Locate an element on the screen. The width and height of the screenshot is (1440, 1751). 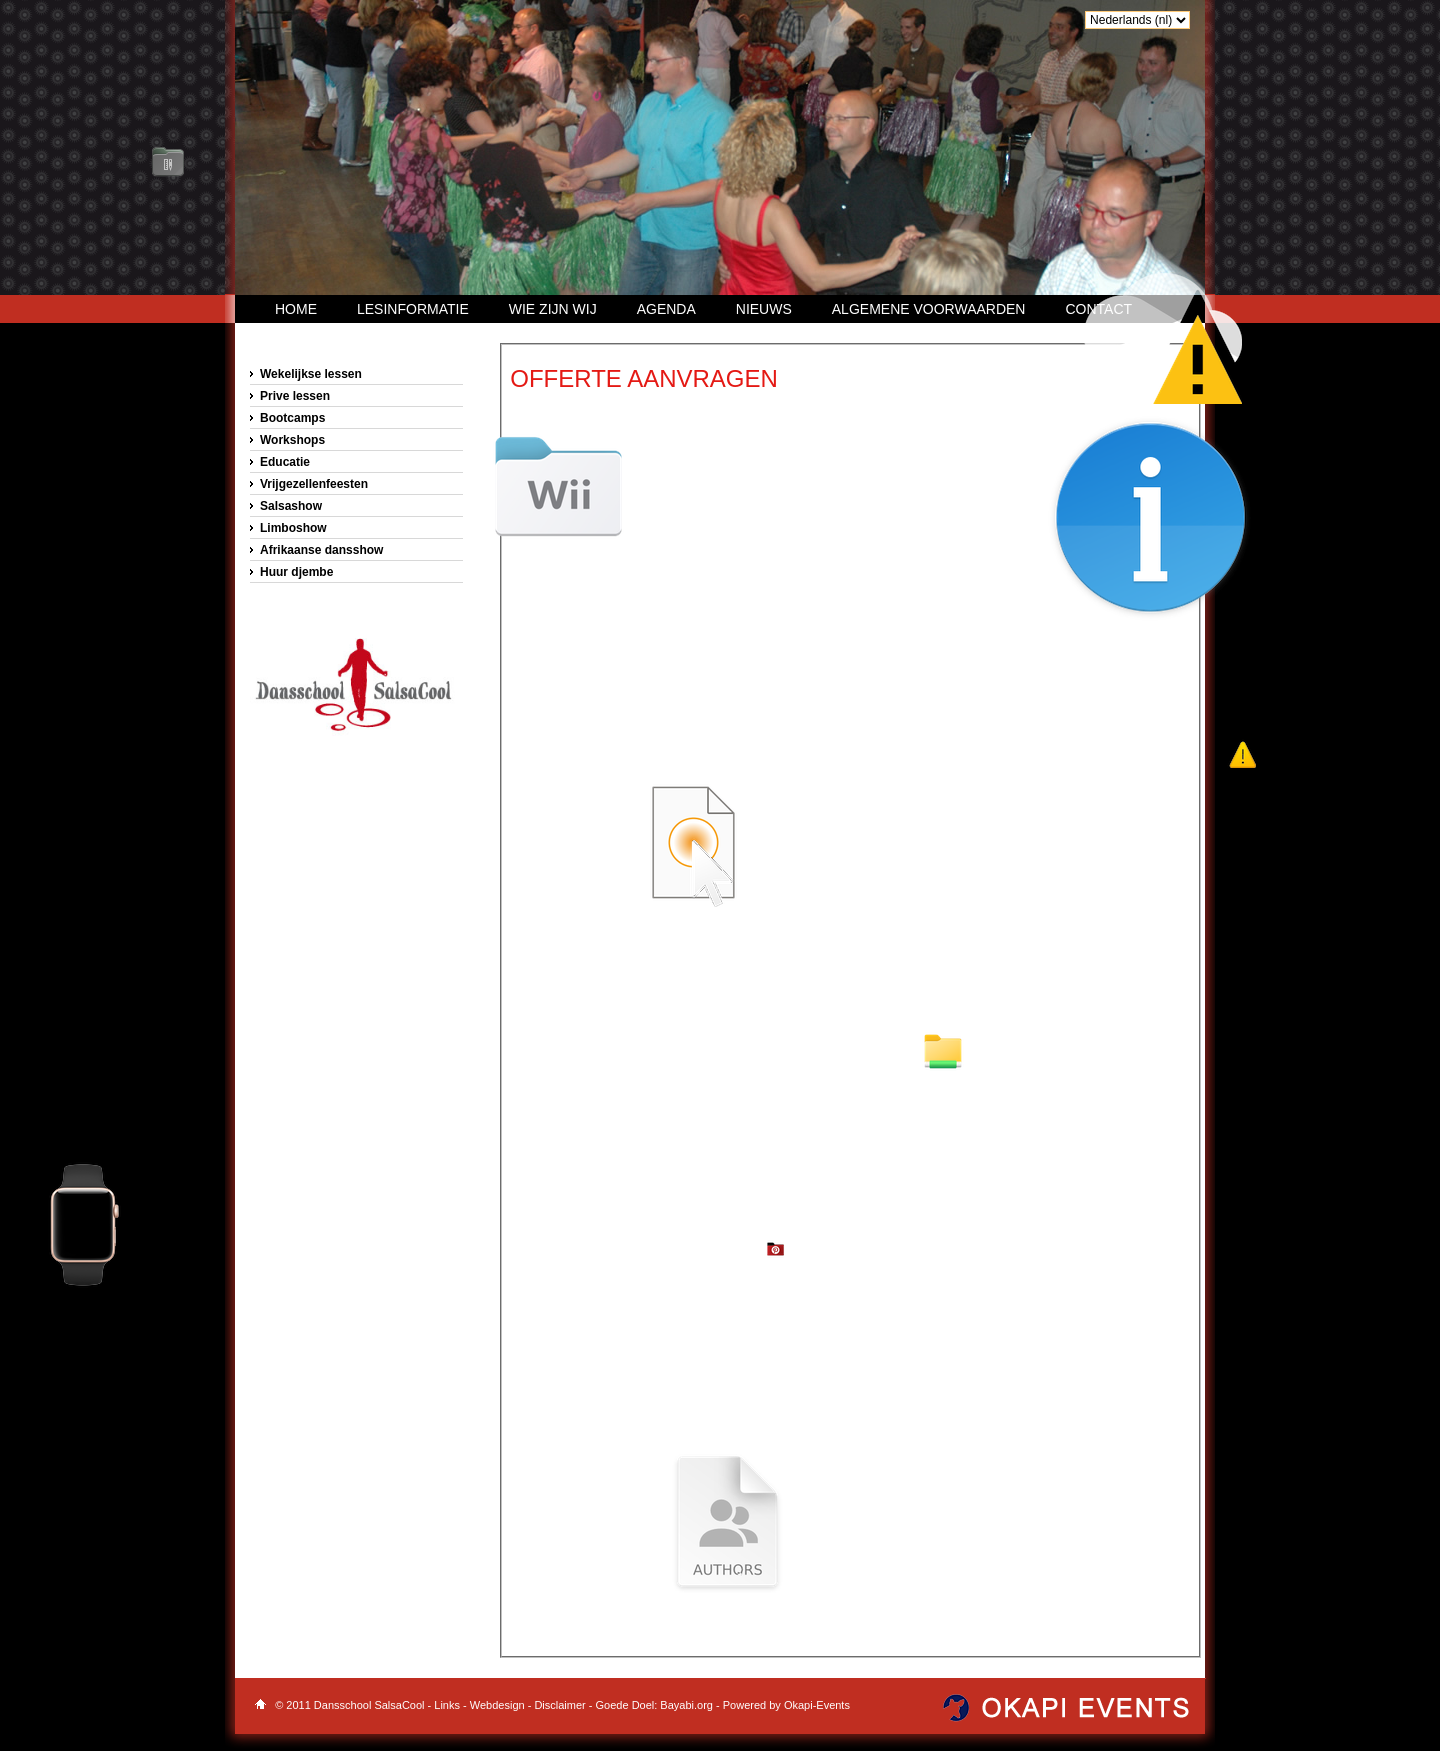
view information or details about an application is located at coordinates (1150, 517).